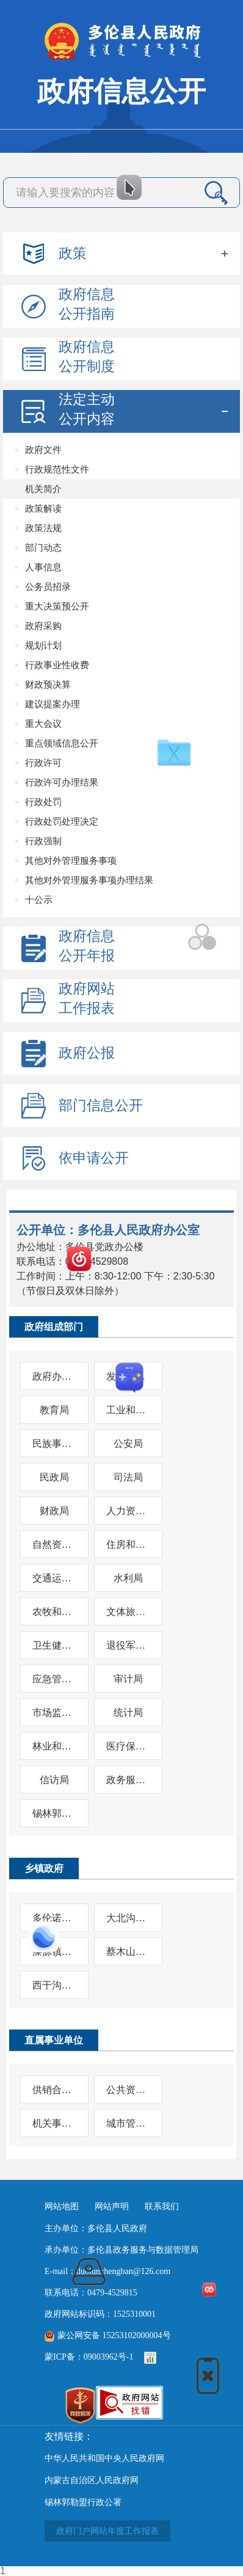 This screenshot has height=2576, width=243. What do you see at coordinates (129, 1377) in the screenshot?
I see `open dissent messaging app` at bounding box center [129, 1377].